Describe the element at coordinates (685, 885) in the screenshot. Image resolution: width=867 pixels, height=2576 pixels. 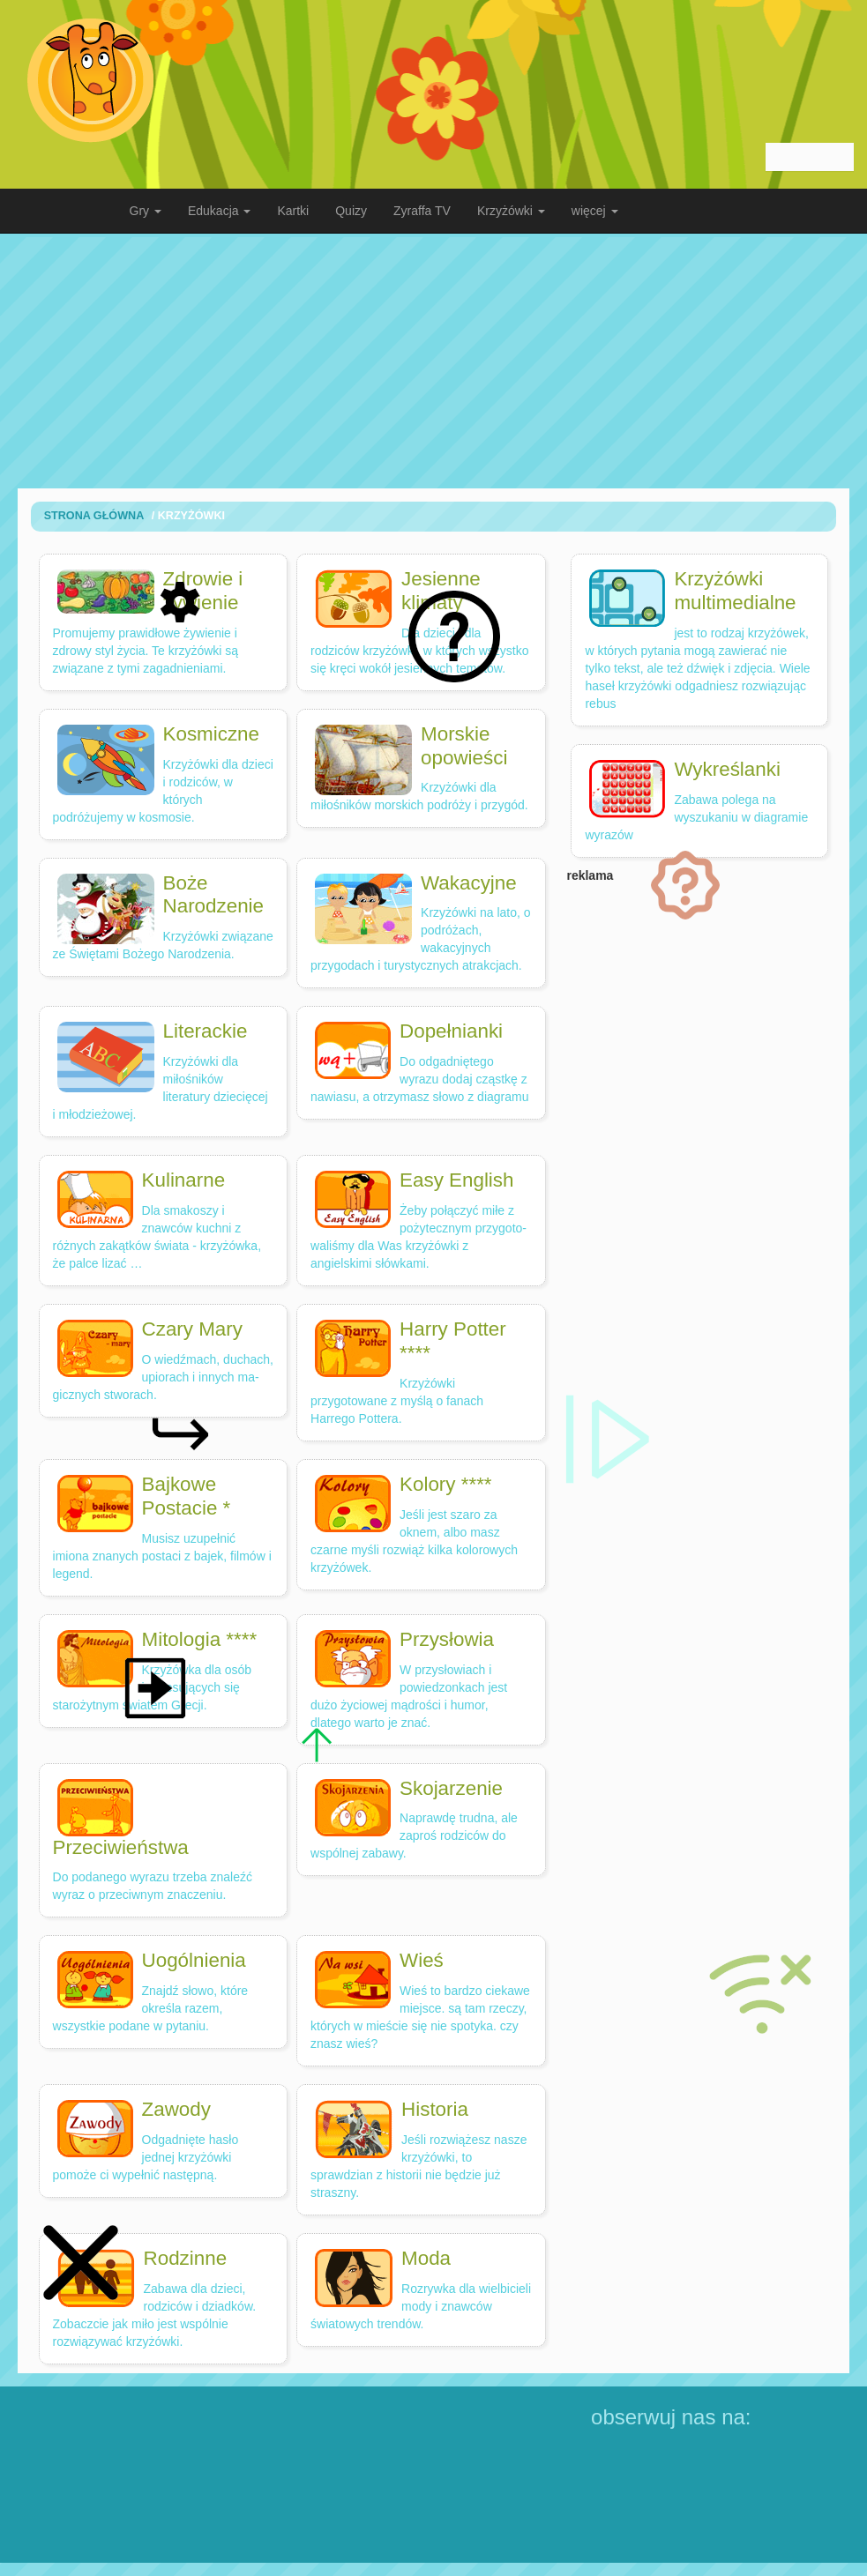
I see `access help or FAQ section` at that location.